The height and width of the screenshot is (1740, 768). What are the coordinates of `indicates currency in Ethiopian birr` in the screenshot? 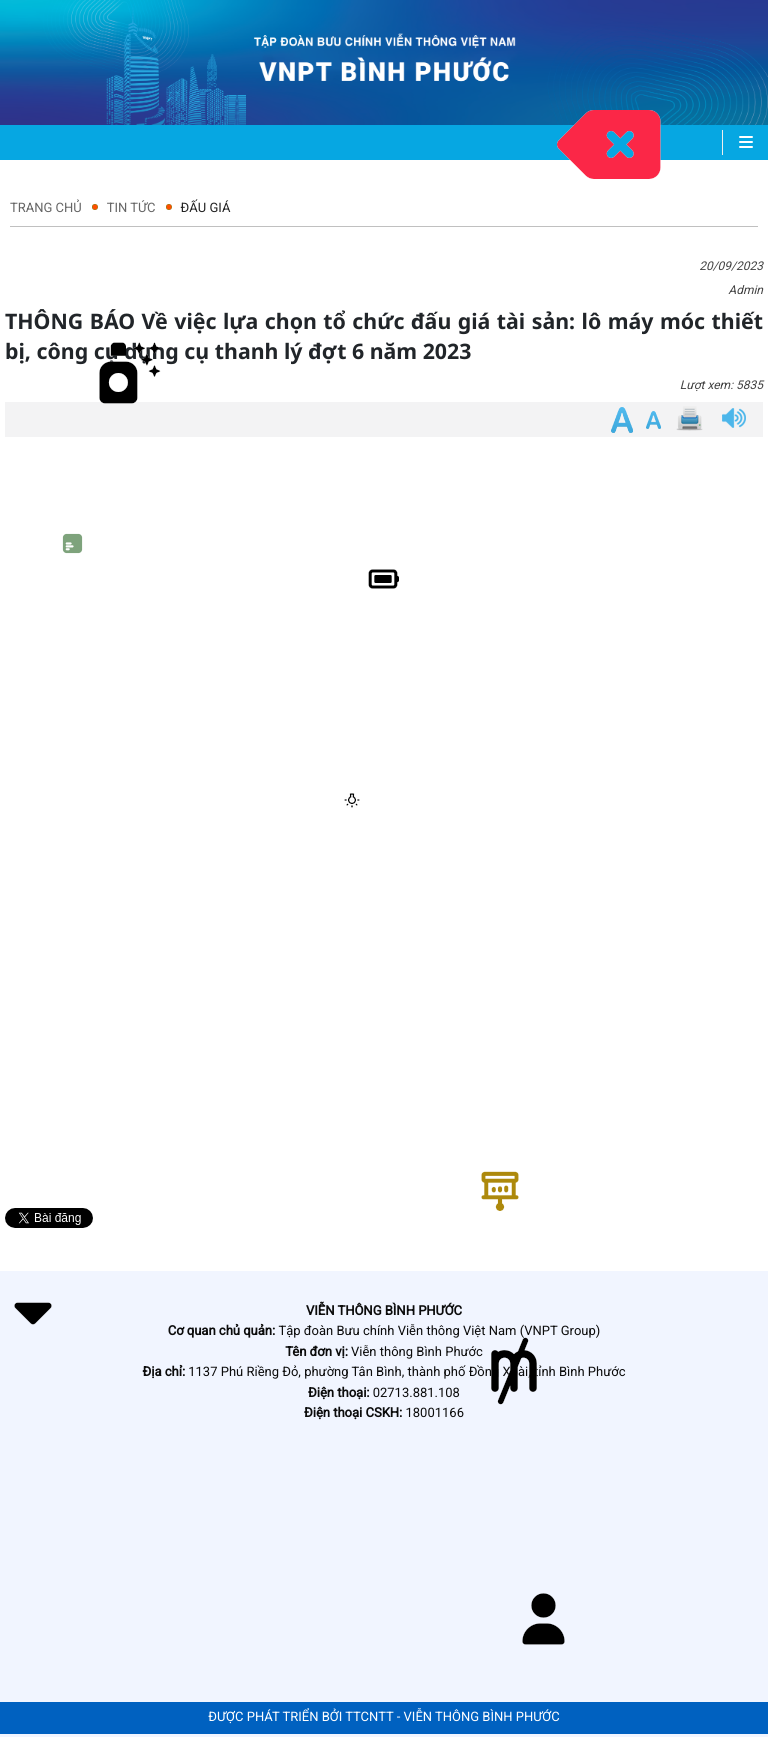 It's located at (514, 1371).